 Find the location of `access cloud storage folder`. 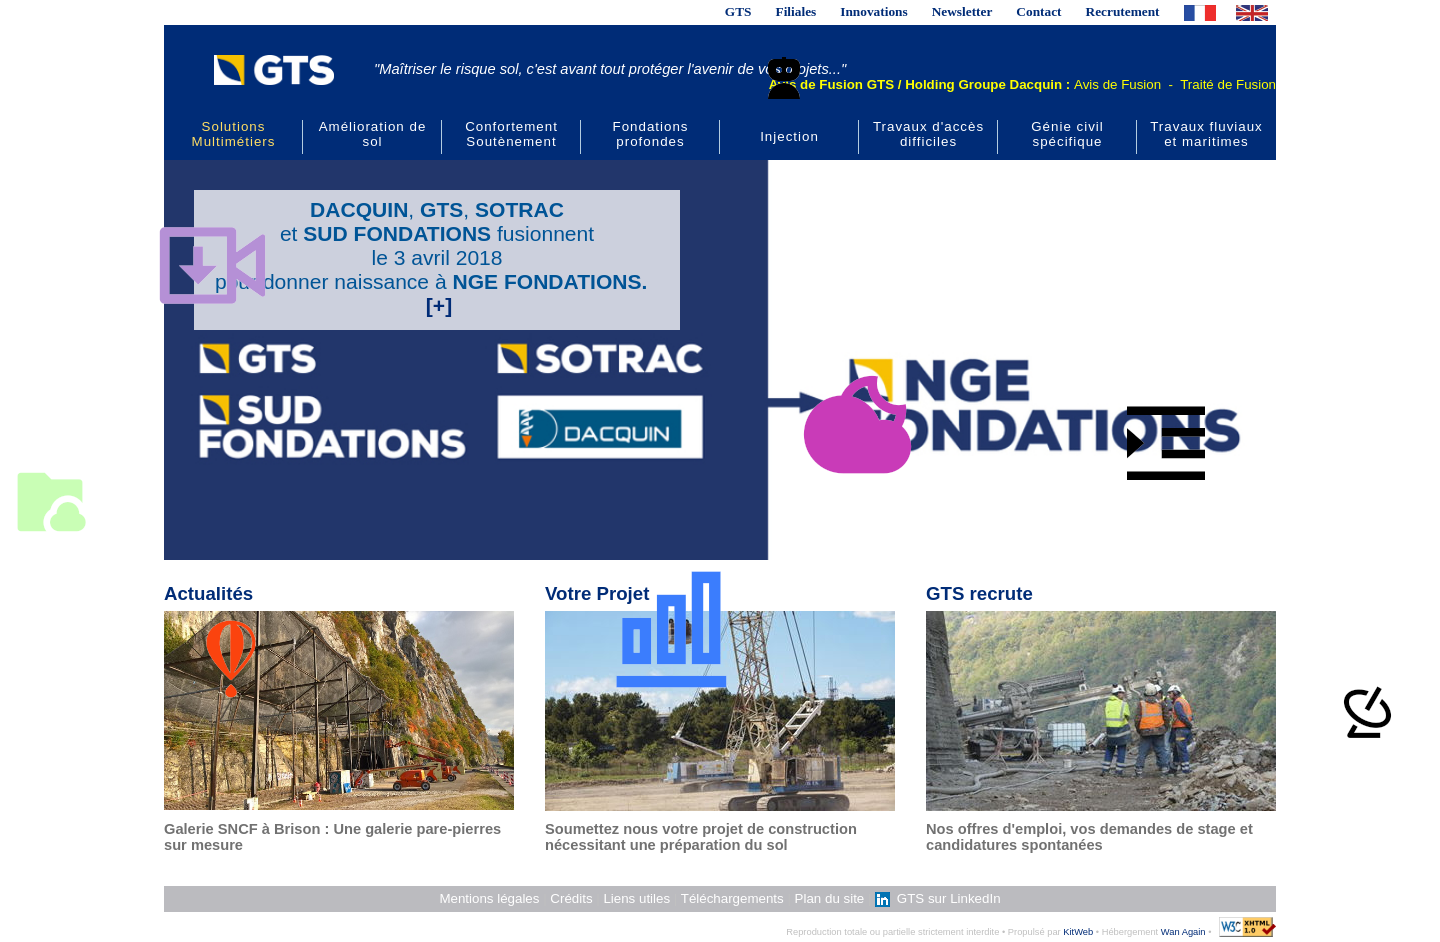

access cloud storage folder is located at coordinates (50, 502).